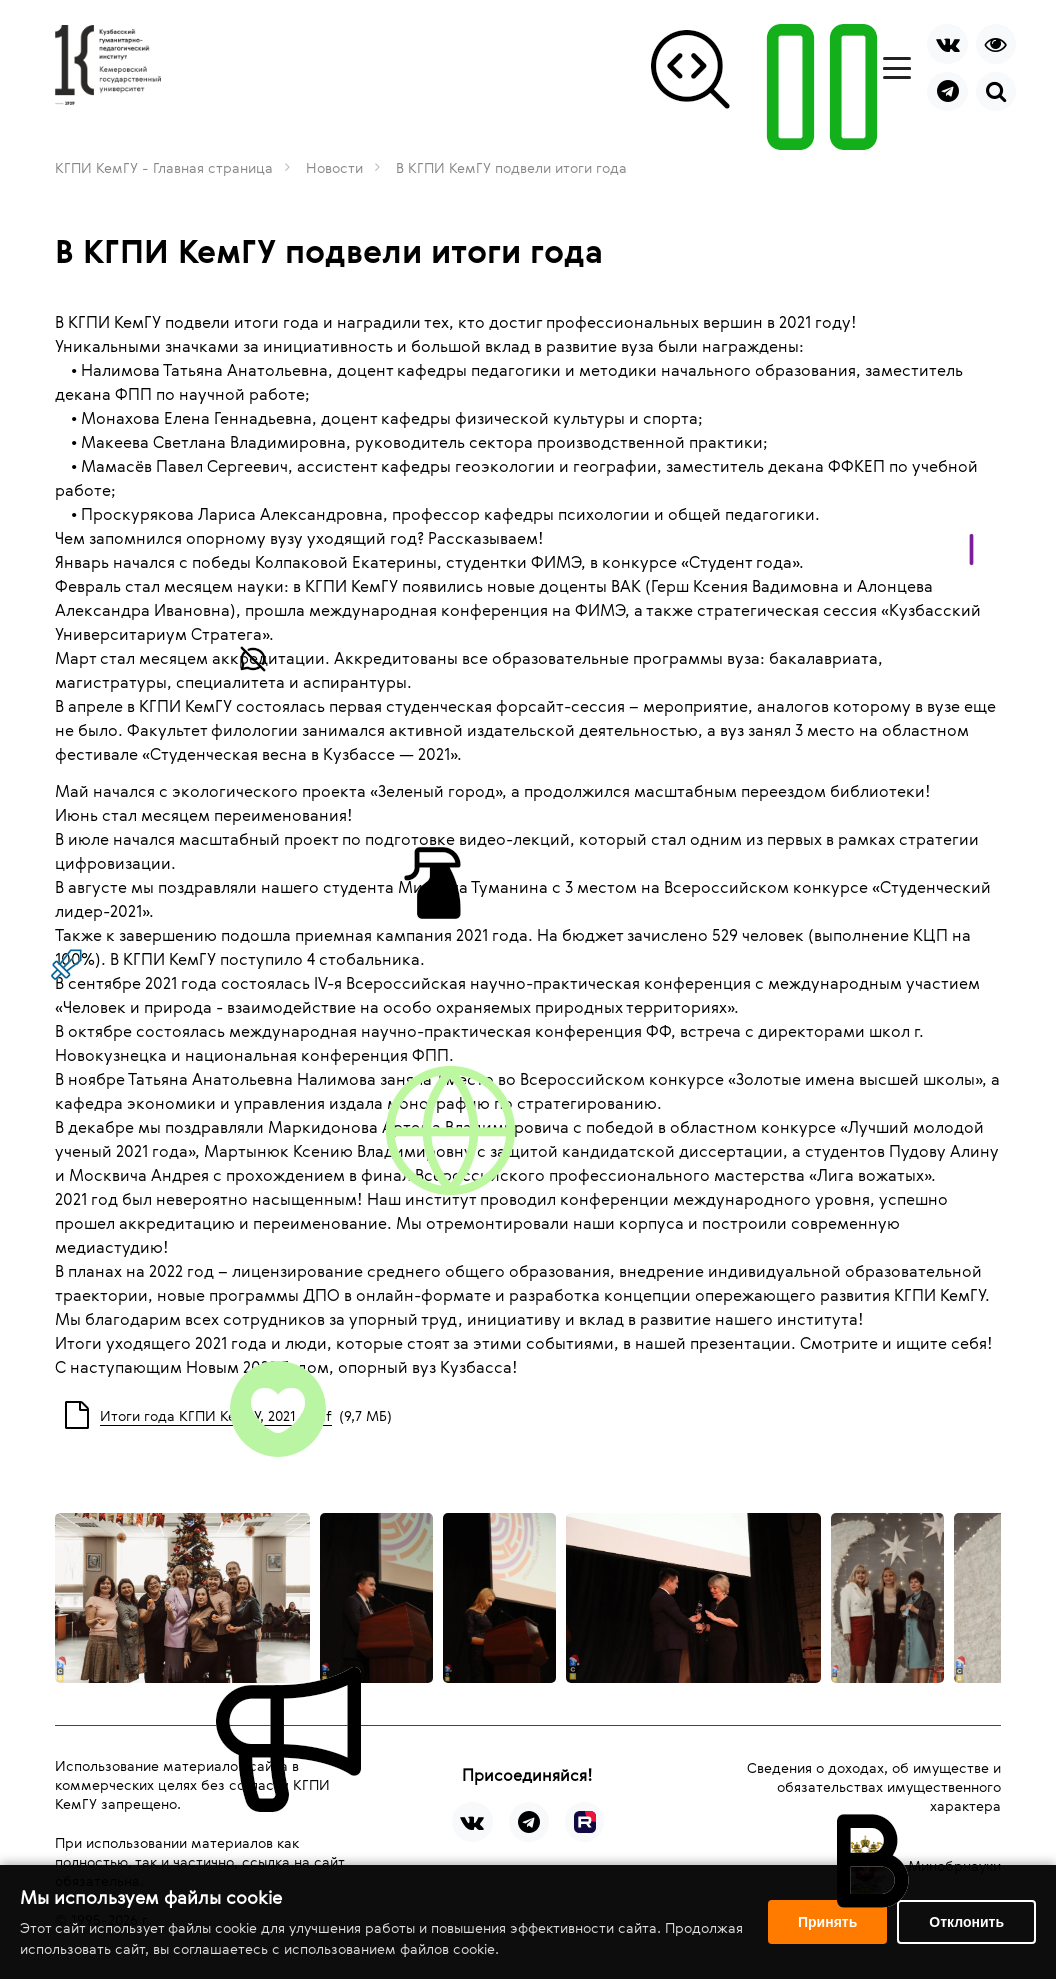 The height and width of the screenshot is (1979, 1056). Describe the element at coordinates (278, 1409) in the screenshot. I see `like or favorite an item in your feed` at that location.